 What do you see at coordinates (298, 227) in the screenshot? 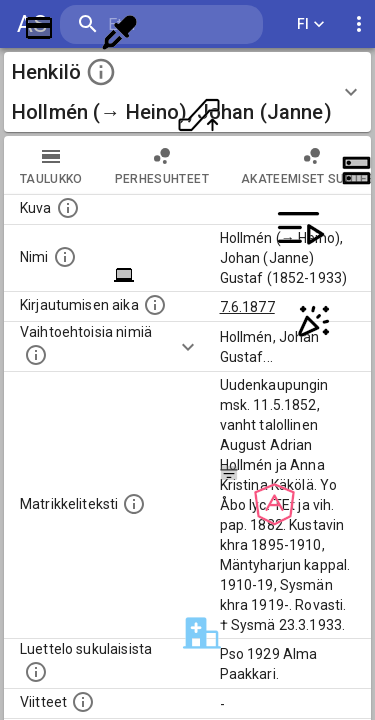
I see `view playback queue` at bounding box center [298, 227].